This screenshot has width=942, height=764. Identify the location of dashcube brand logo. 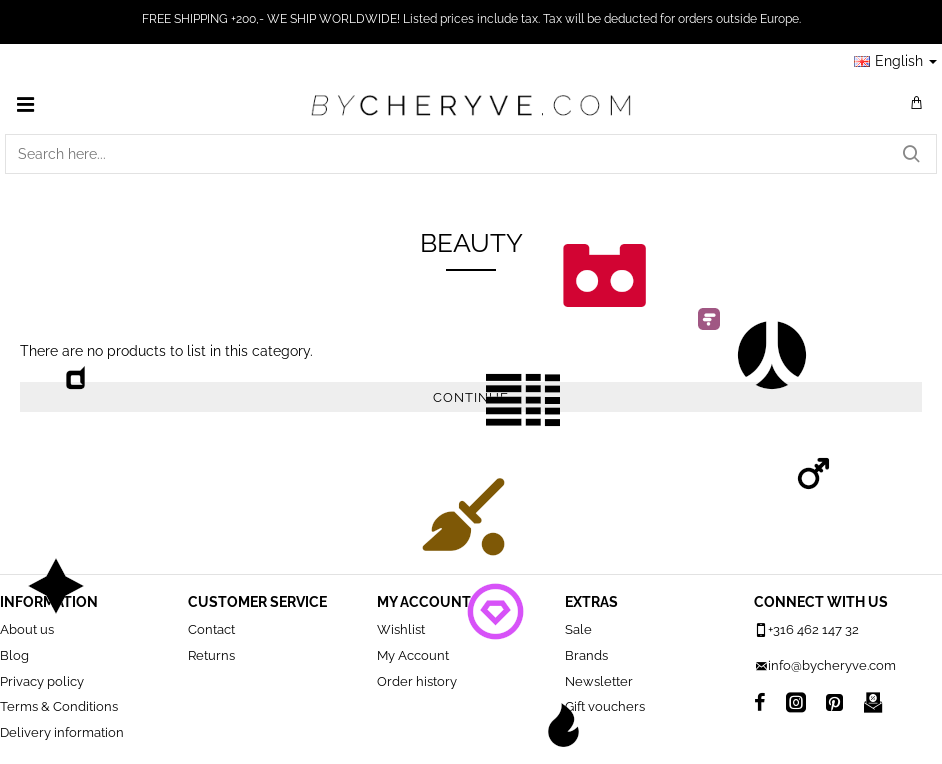
(75, 377).